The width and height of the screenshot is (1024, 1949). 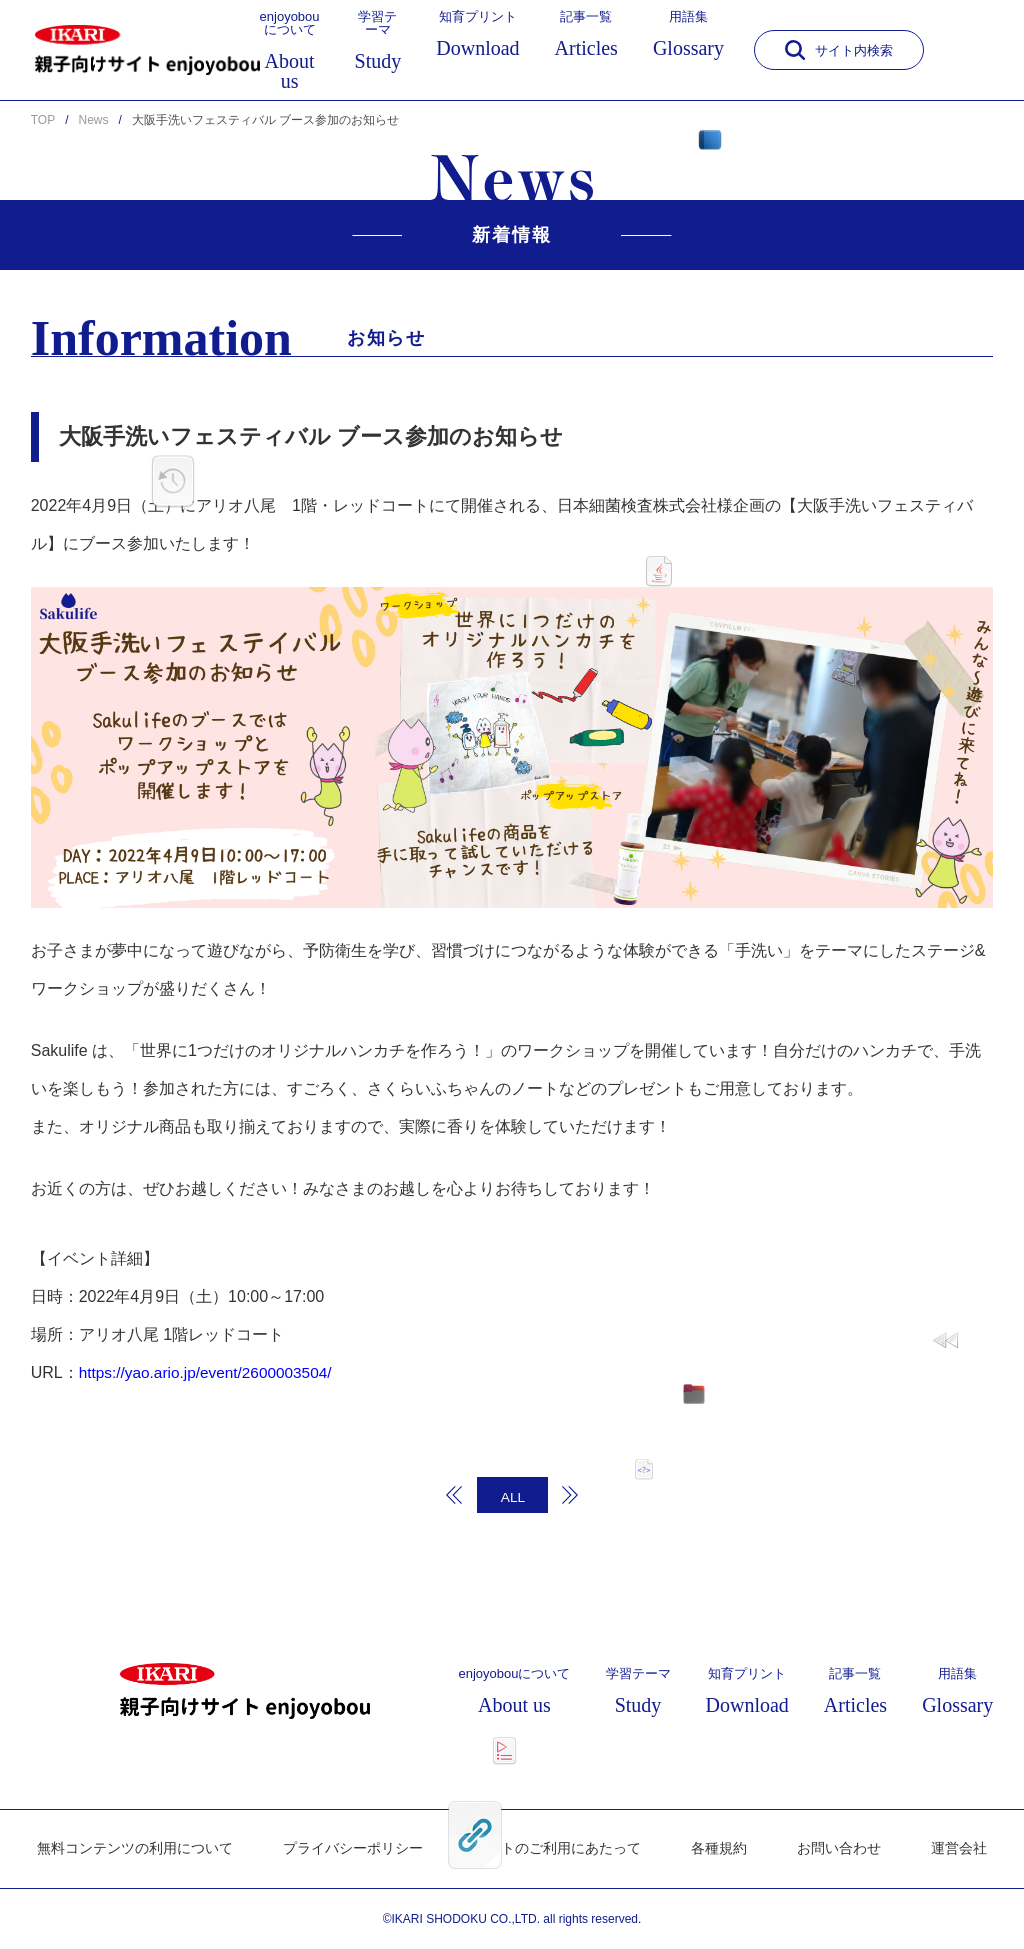 I want to click on open a playlist file, so click(x=504, y=1750).